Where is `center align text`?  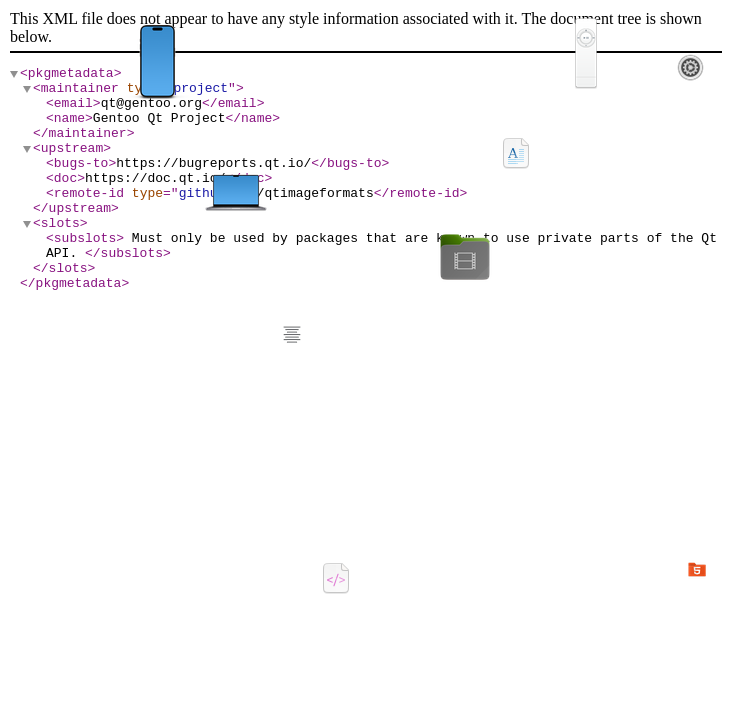
center align text is located at coordinates (292, 335).